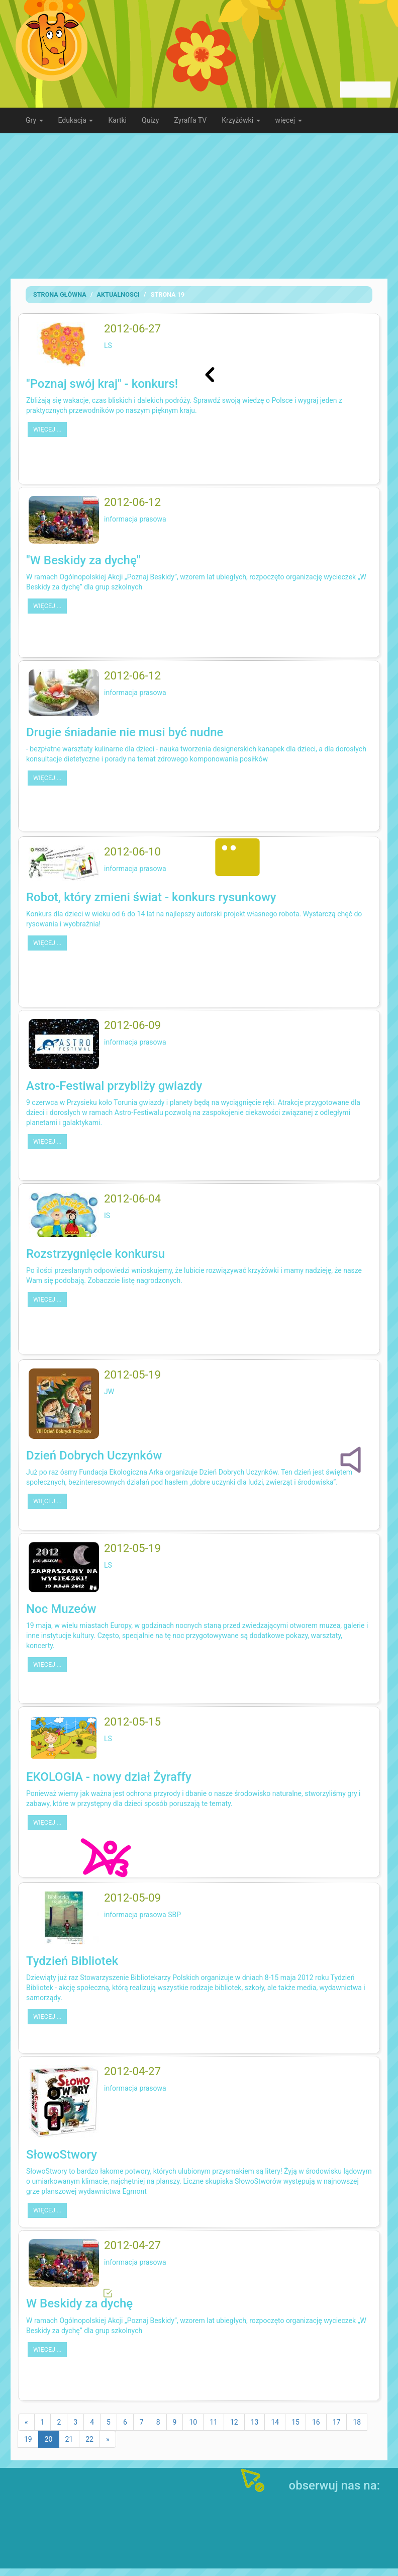 This screenshot has width=398, height=2576. What do you see at coordinates (352, 1459) in the screenshot?
I see `mute or unmute audio` at bounding box center [352, 1459].